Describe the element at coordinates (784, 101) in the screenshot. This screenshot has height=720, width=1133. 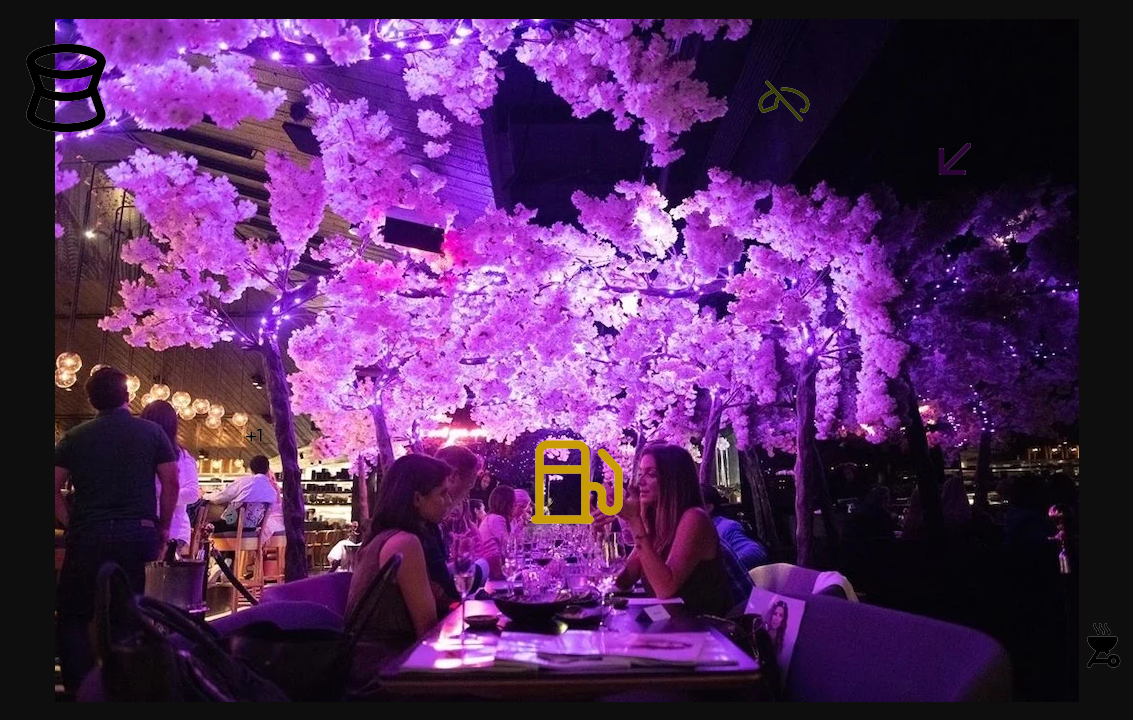
I see `end or decline a phone call` at that location.